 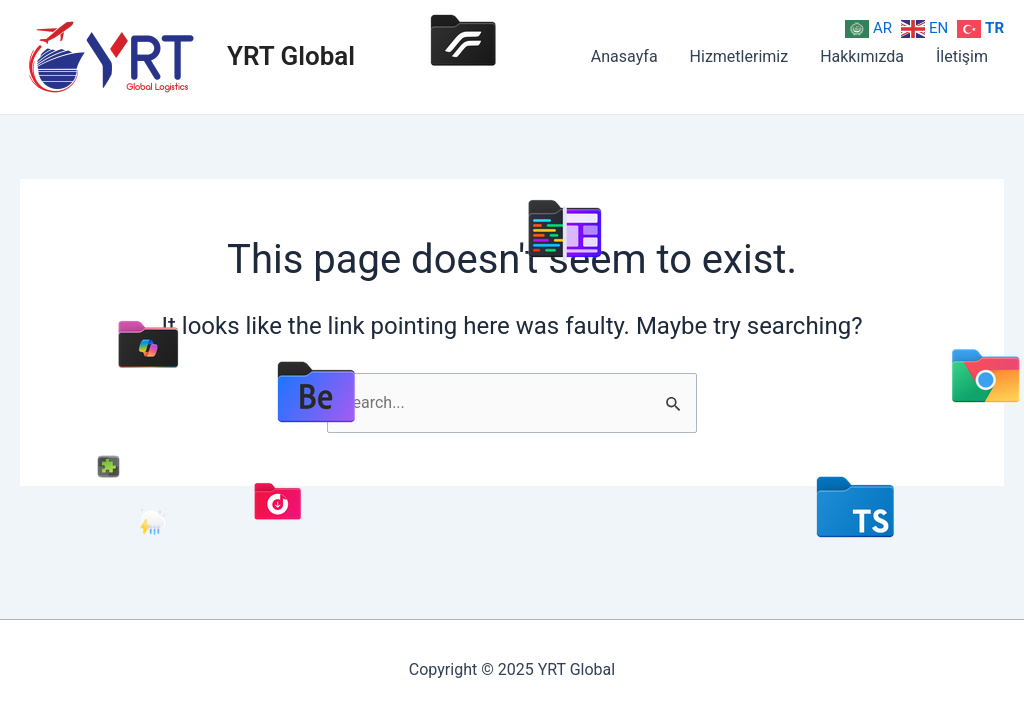 I want to click on open 4K Tokkit video downloads folder, so click(x=277, y=502).